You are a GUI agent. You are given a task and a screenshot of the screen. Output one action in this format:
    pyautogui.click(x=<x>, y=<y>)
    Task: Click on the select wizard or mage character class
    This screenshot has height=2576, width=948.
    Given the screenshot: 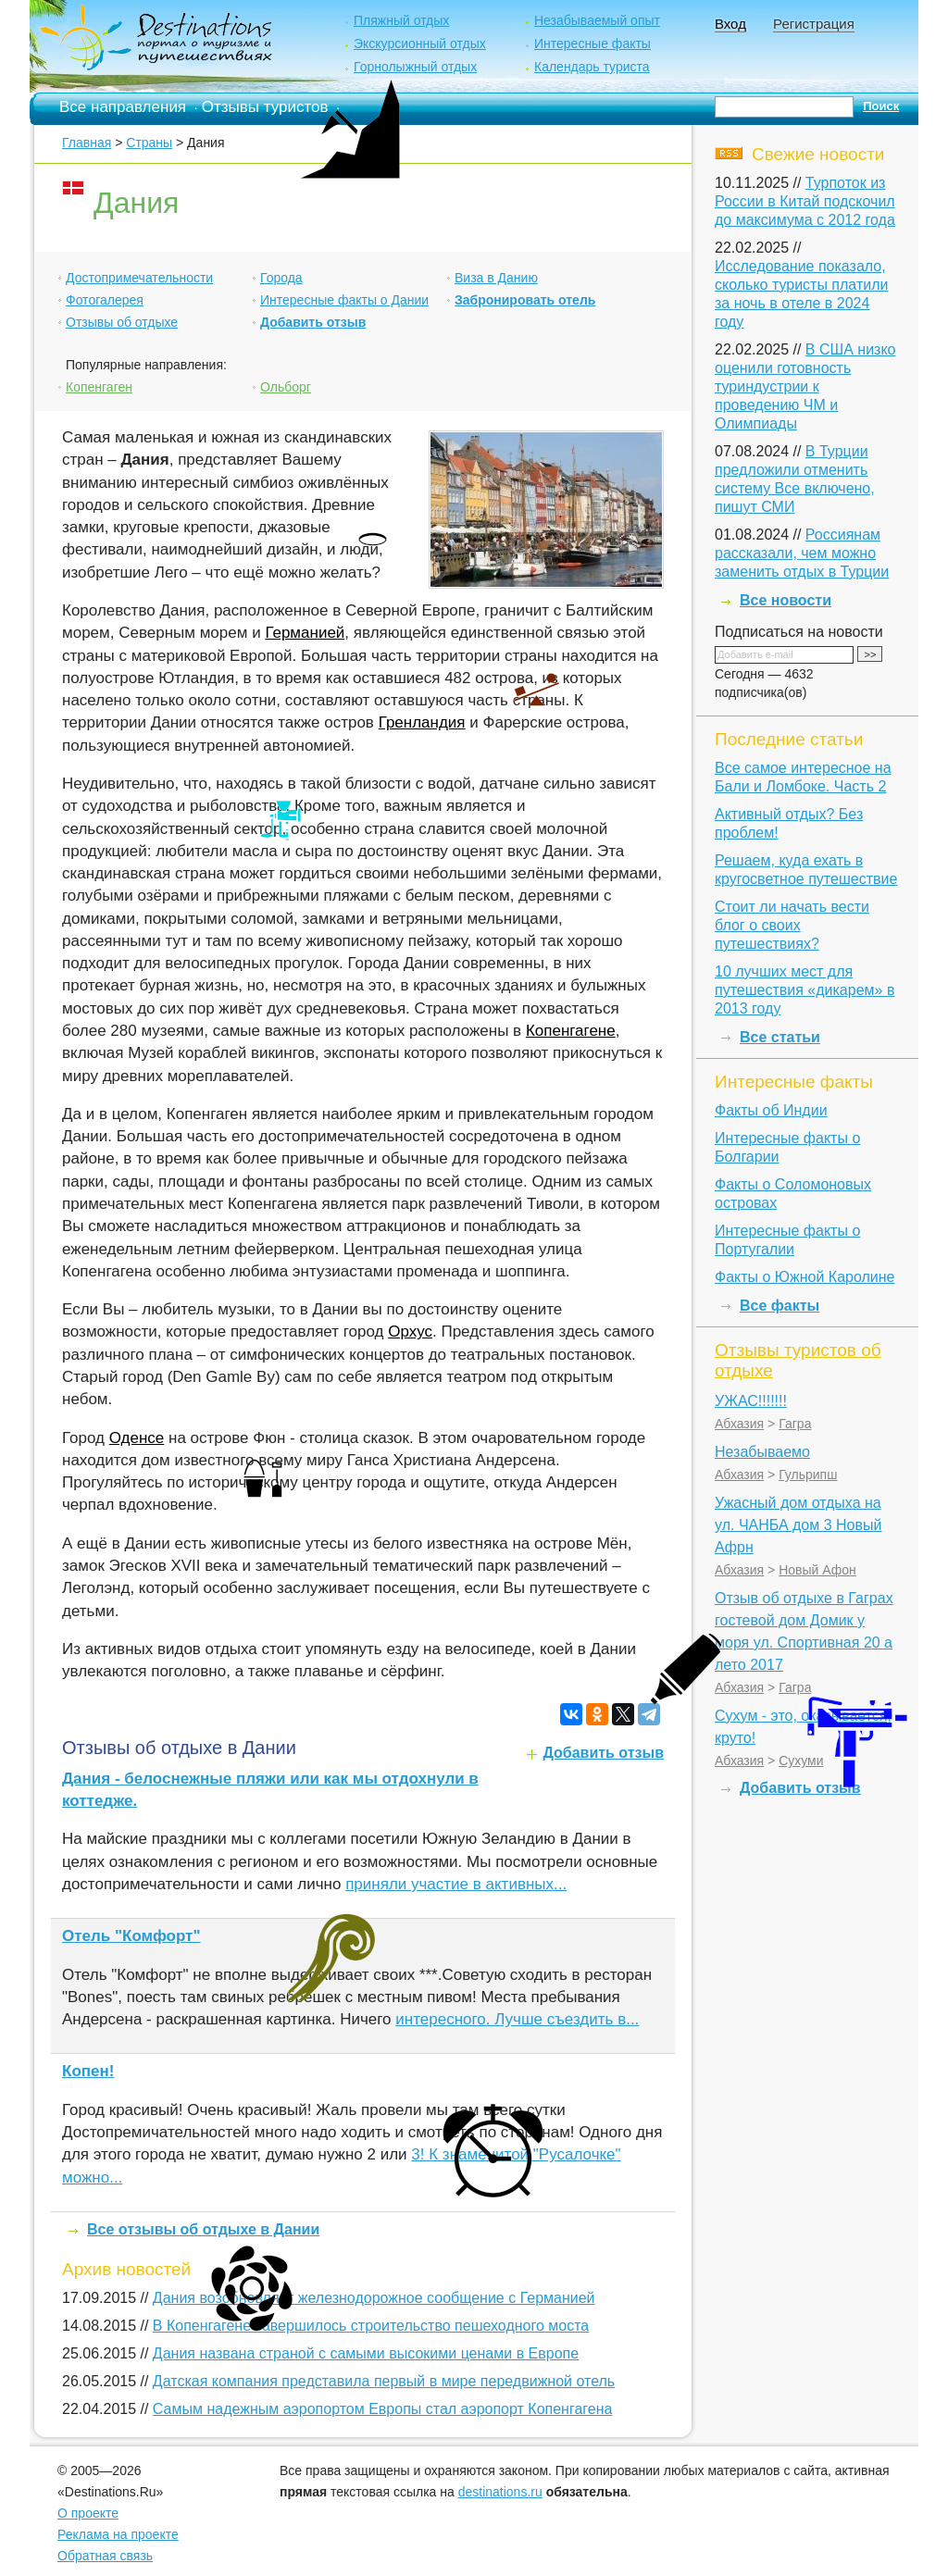 What is the action you would take?
    pyautogui.click(x=331, y=1957)
    